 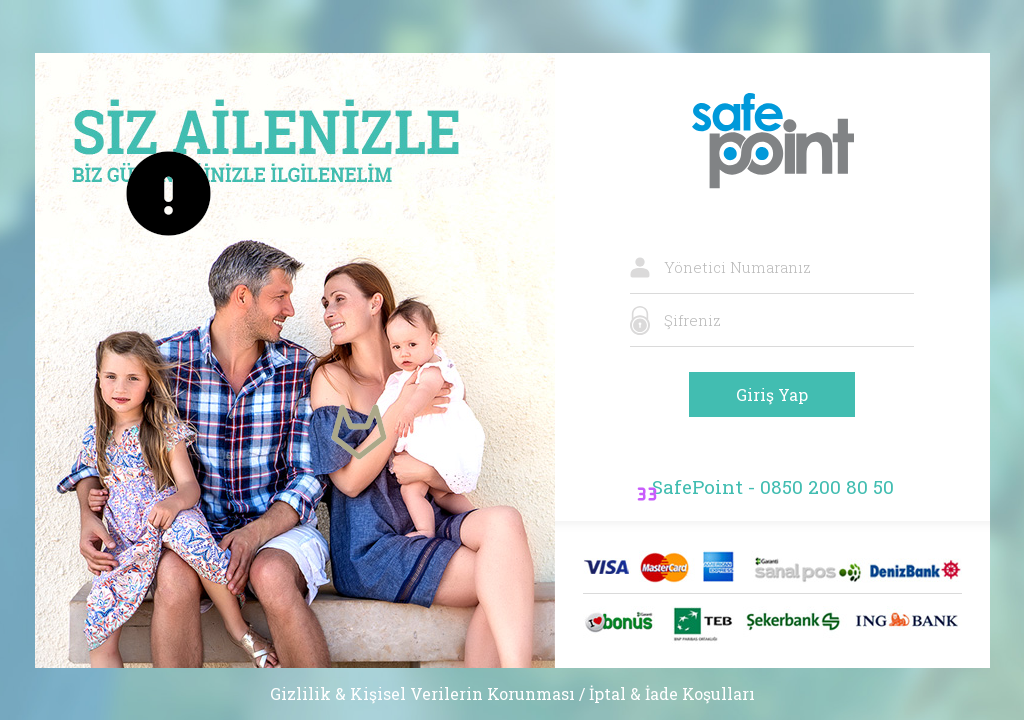 What do you see at coordinates (168, 193) in the screenshot?
I see `indicates a warning or alert requiring attention` at bounding box center [168, 193].